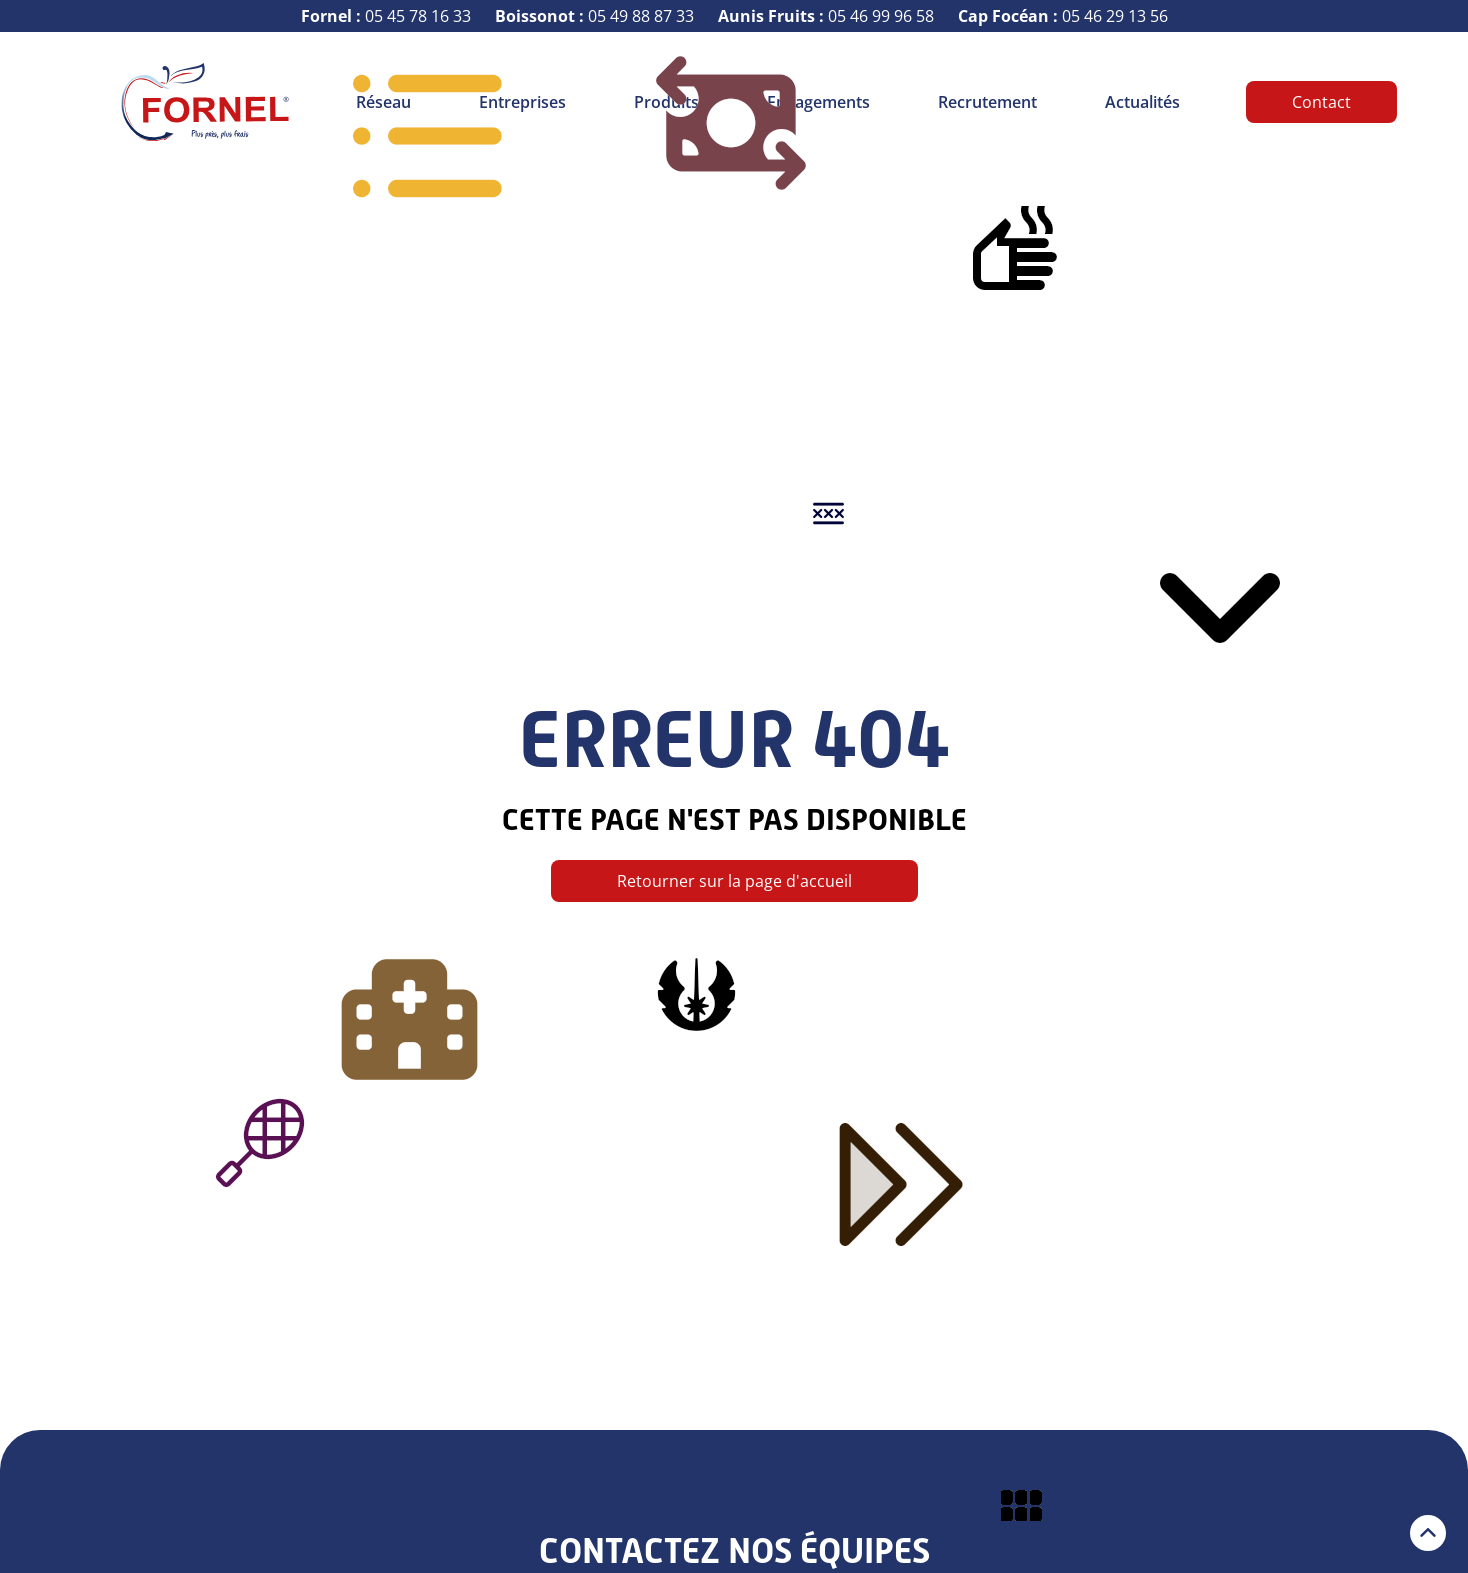 This screenshot has height=1573, width=1468. I want to click on skip forward or advance to next item, so click(895, 1184).